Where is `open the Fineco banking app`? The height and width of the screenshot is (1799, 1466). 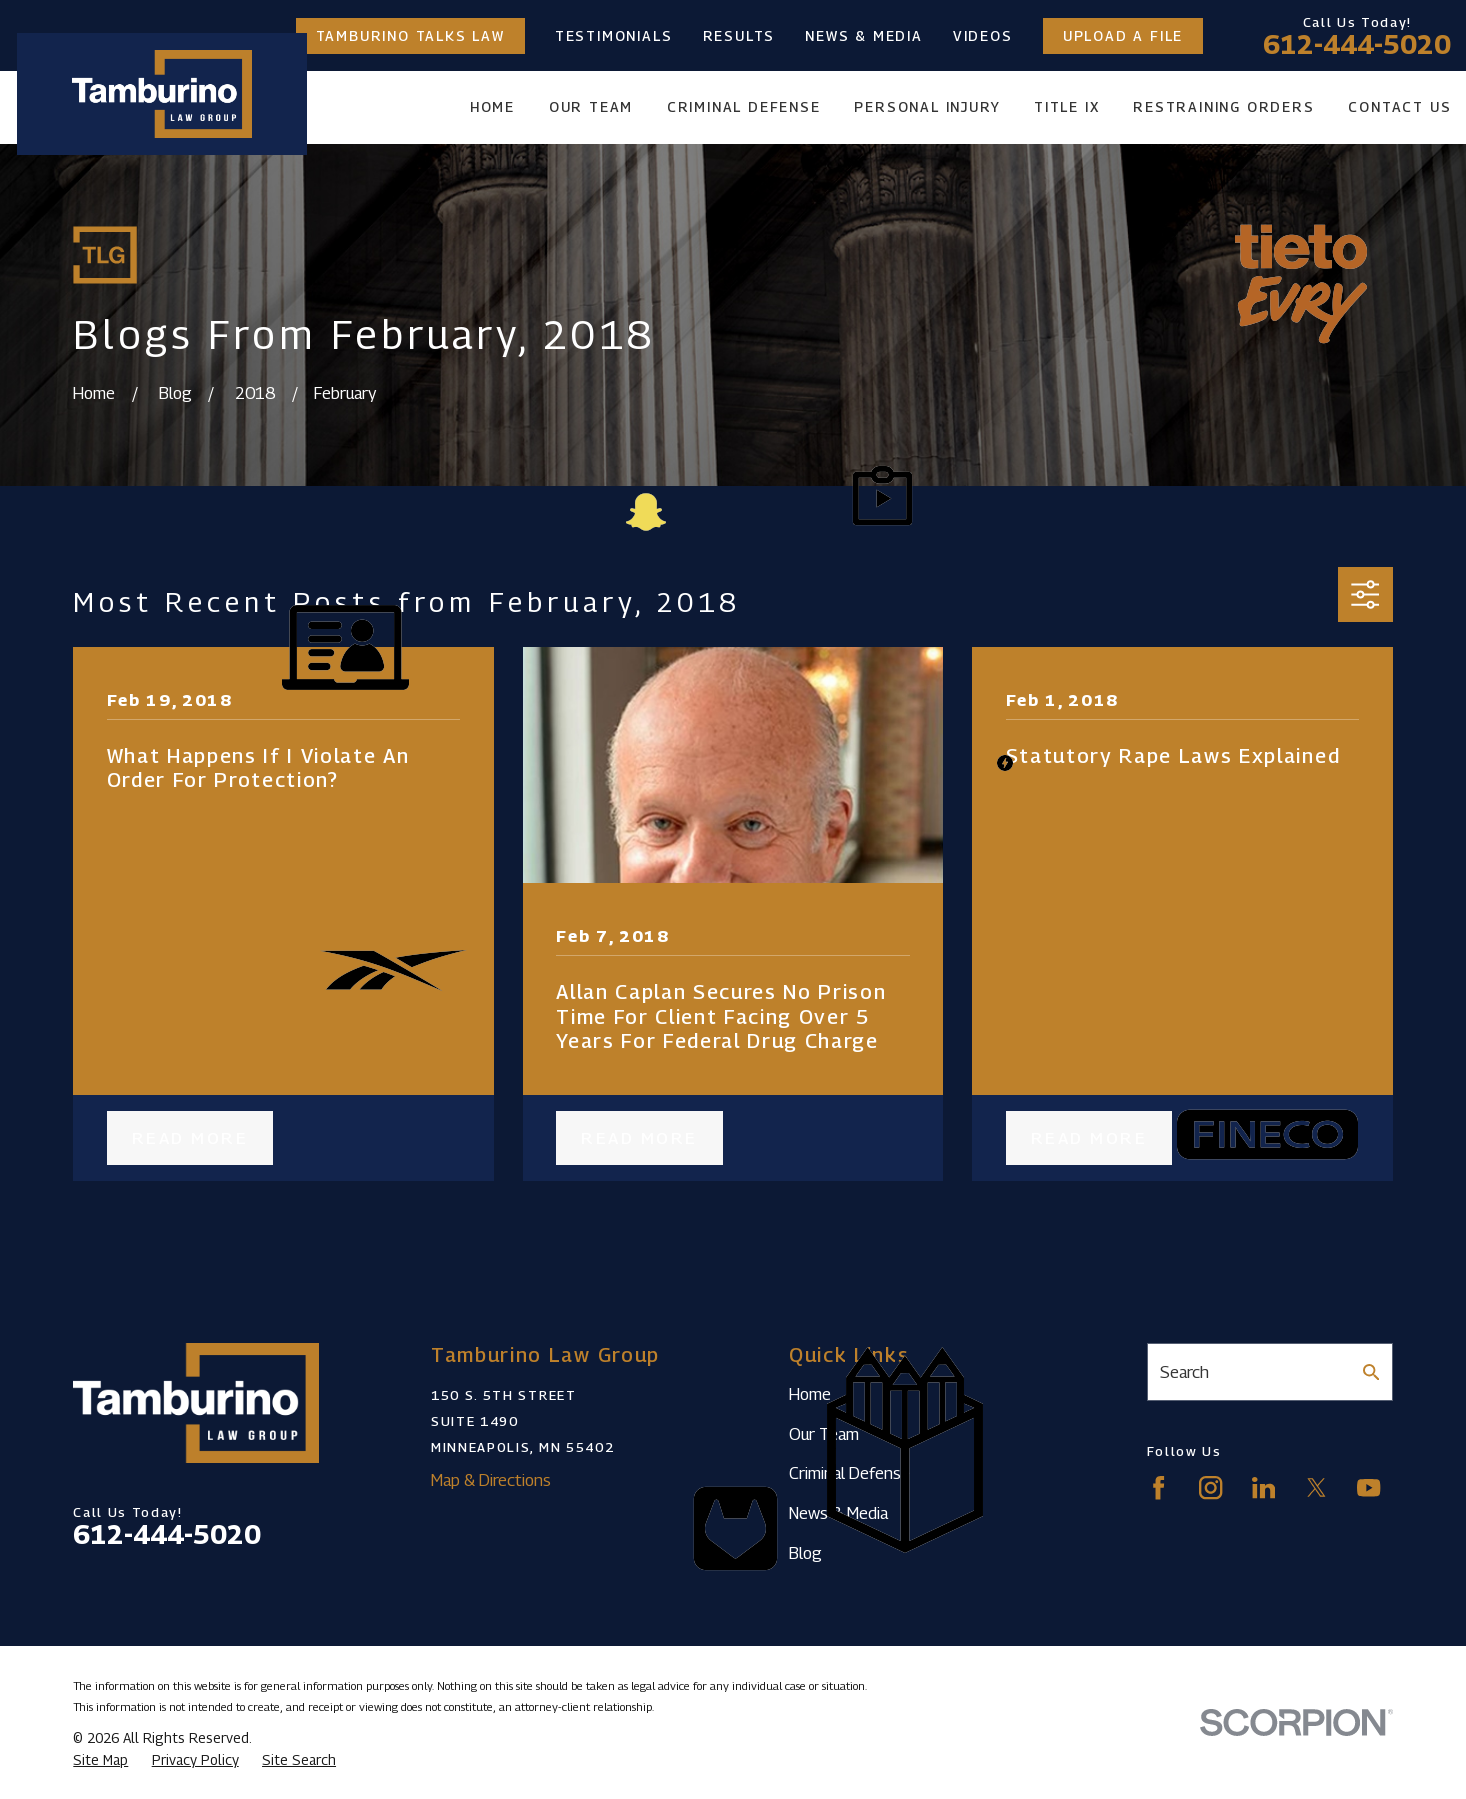 open the Fineco banking app is located at coordinates (1267, 1134).